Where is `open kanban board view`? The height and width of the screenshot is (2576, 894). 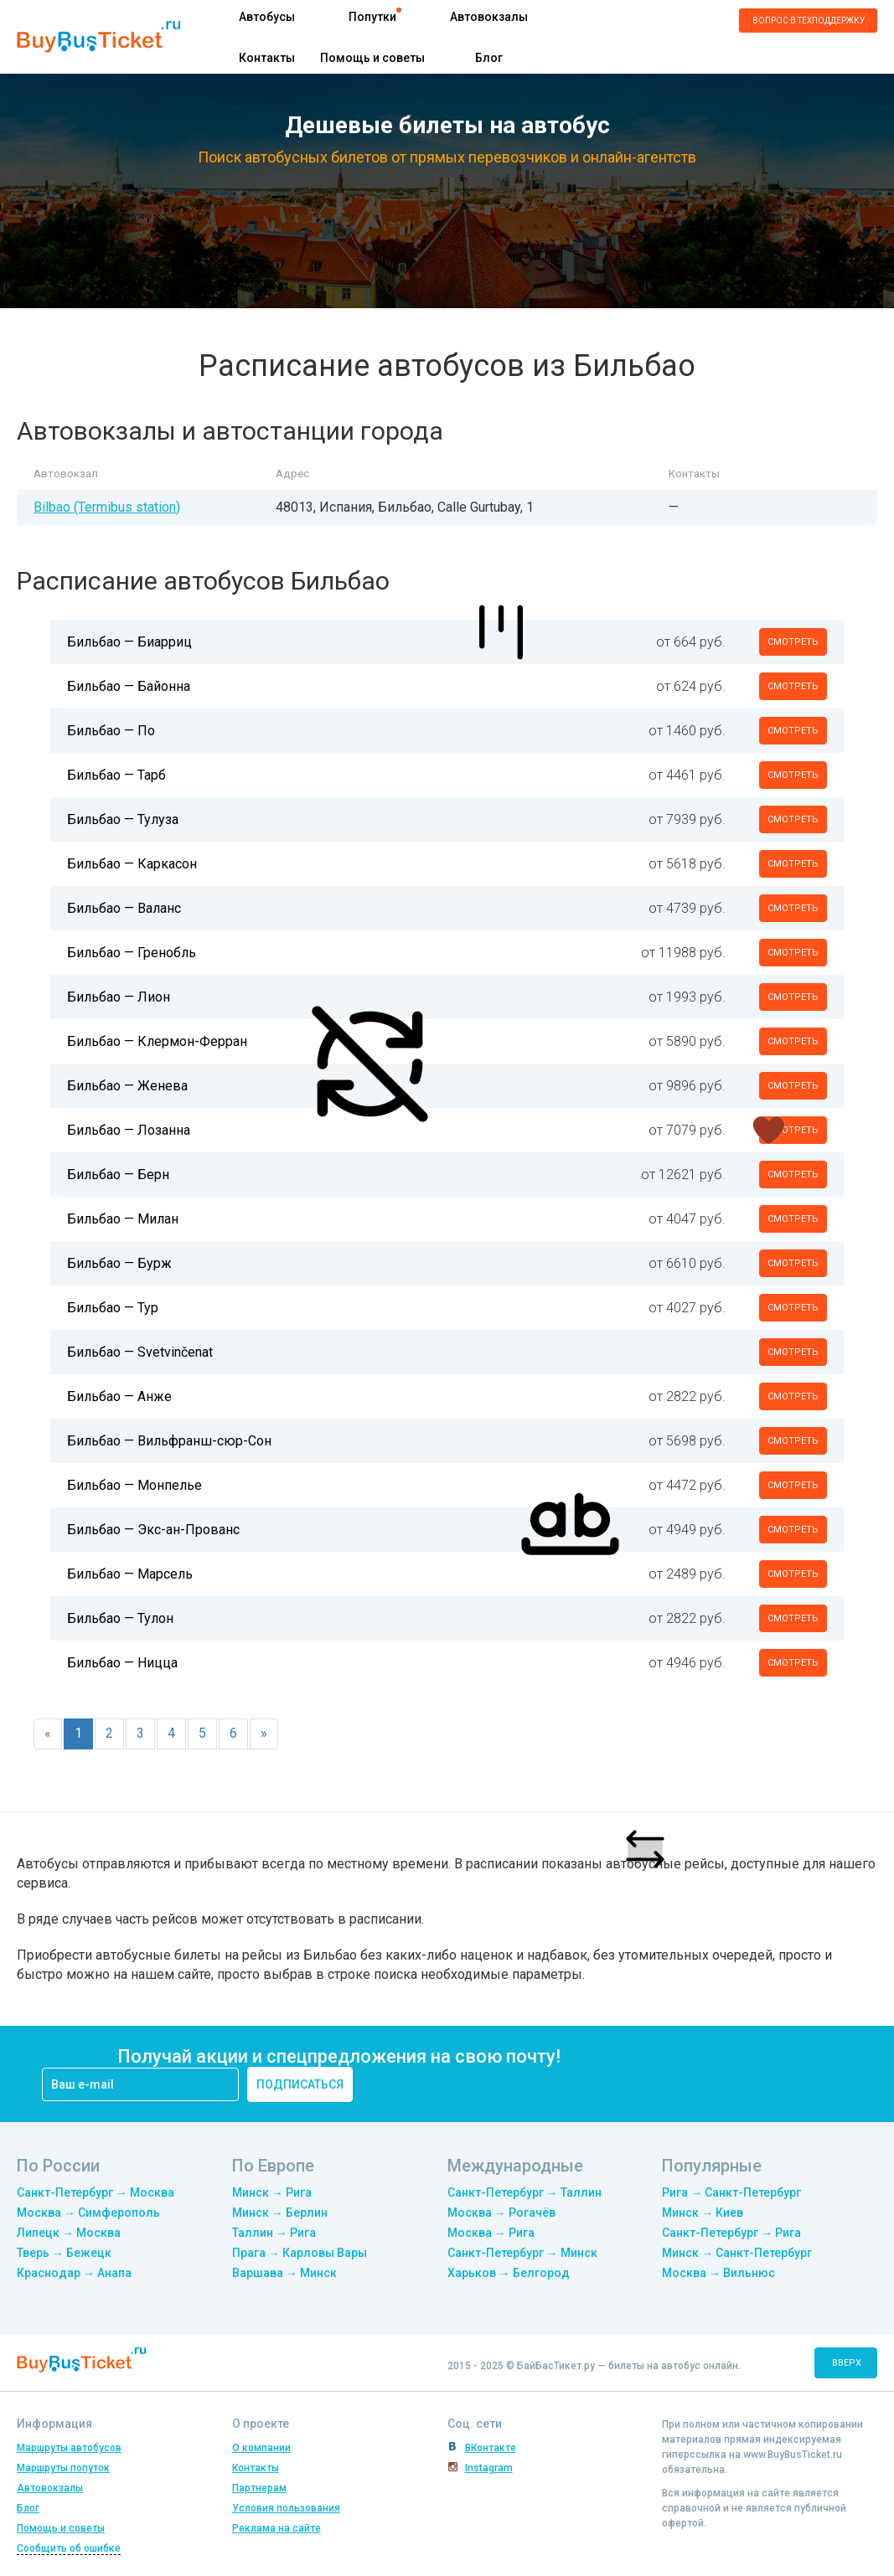
open kanban board view is located at coordinates (501, 632).